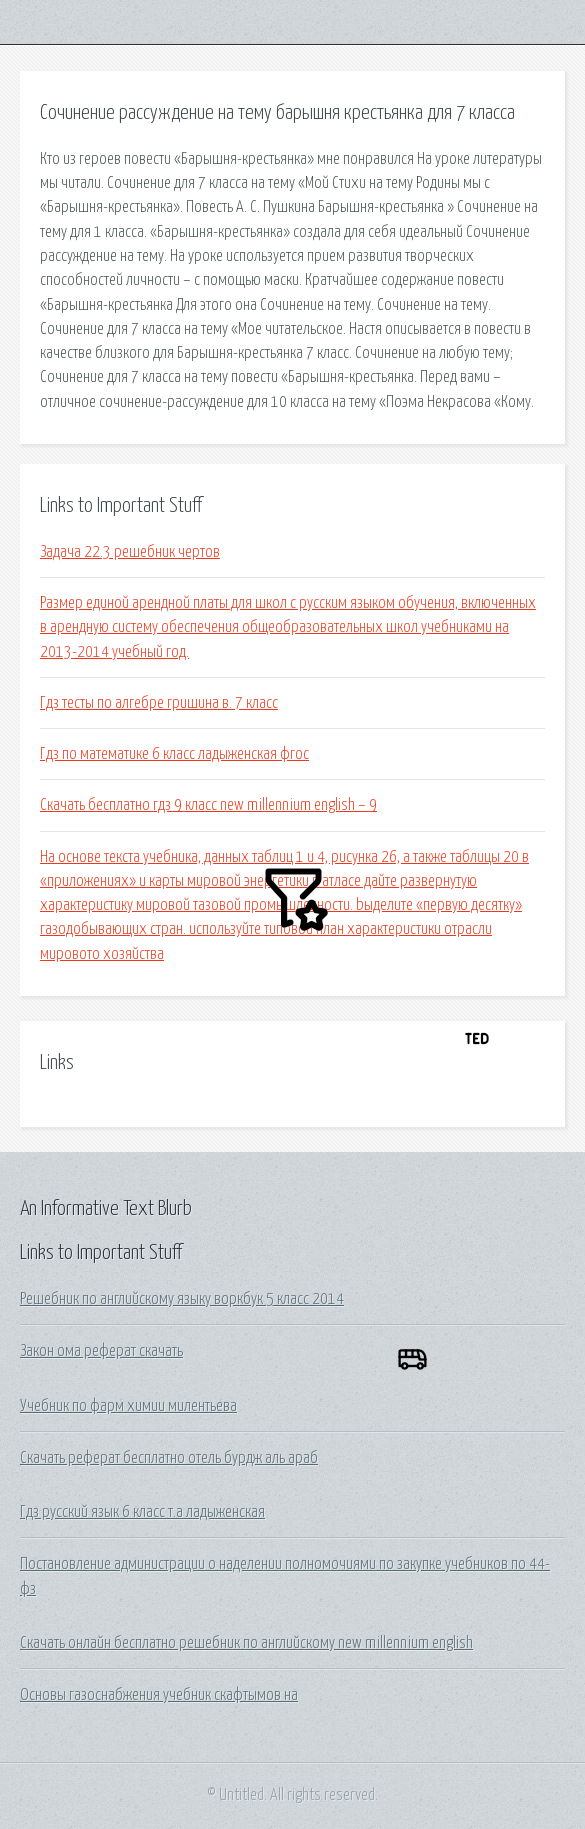 The height and width of the screenshot is (1829, 585). What do you see at coordinates (412, 1359) in the screenshot?
I see `view public transit options` at bounding box center [412, 1359].